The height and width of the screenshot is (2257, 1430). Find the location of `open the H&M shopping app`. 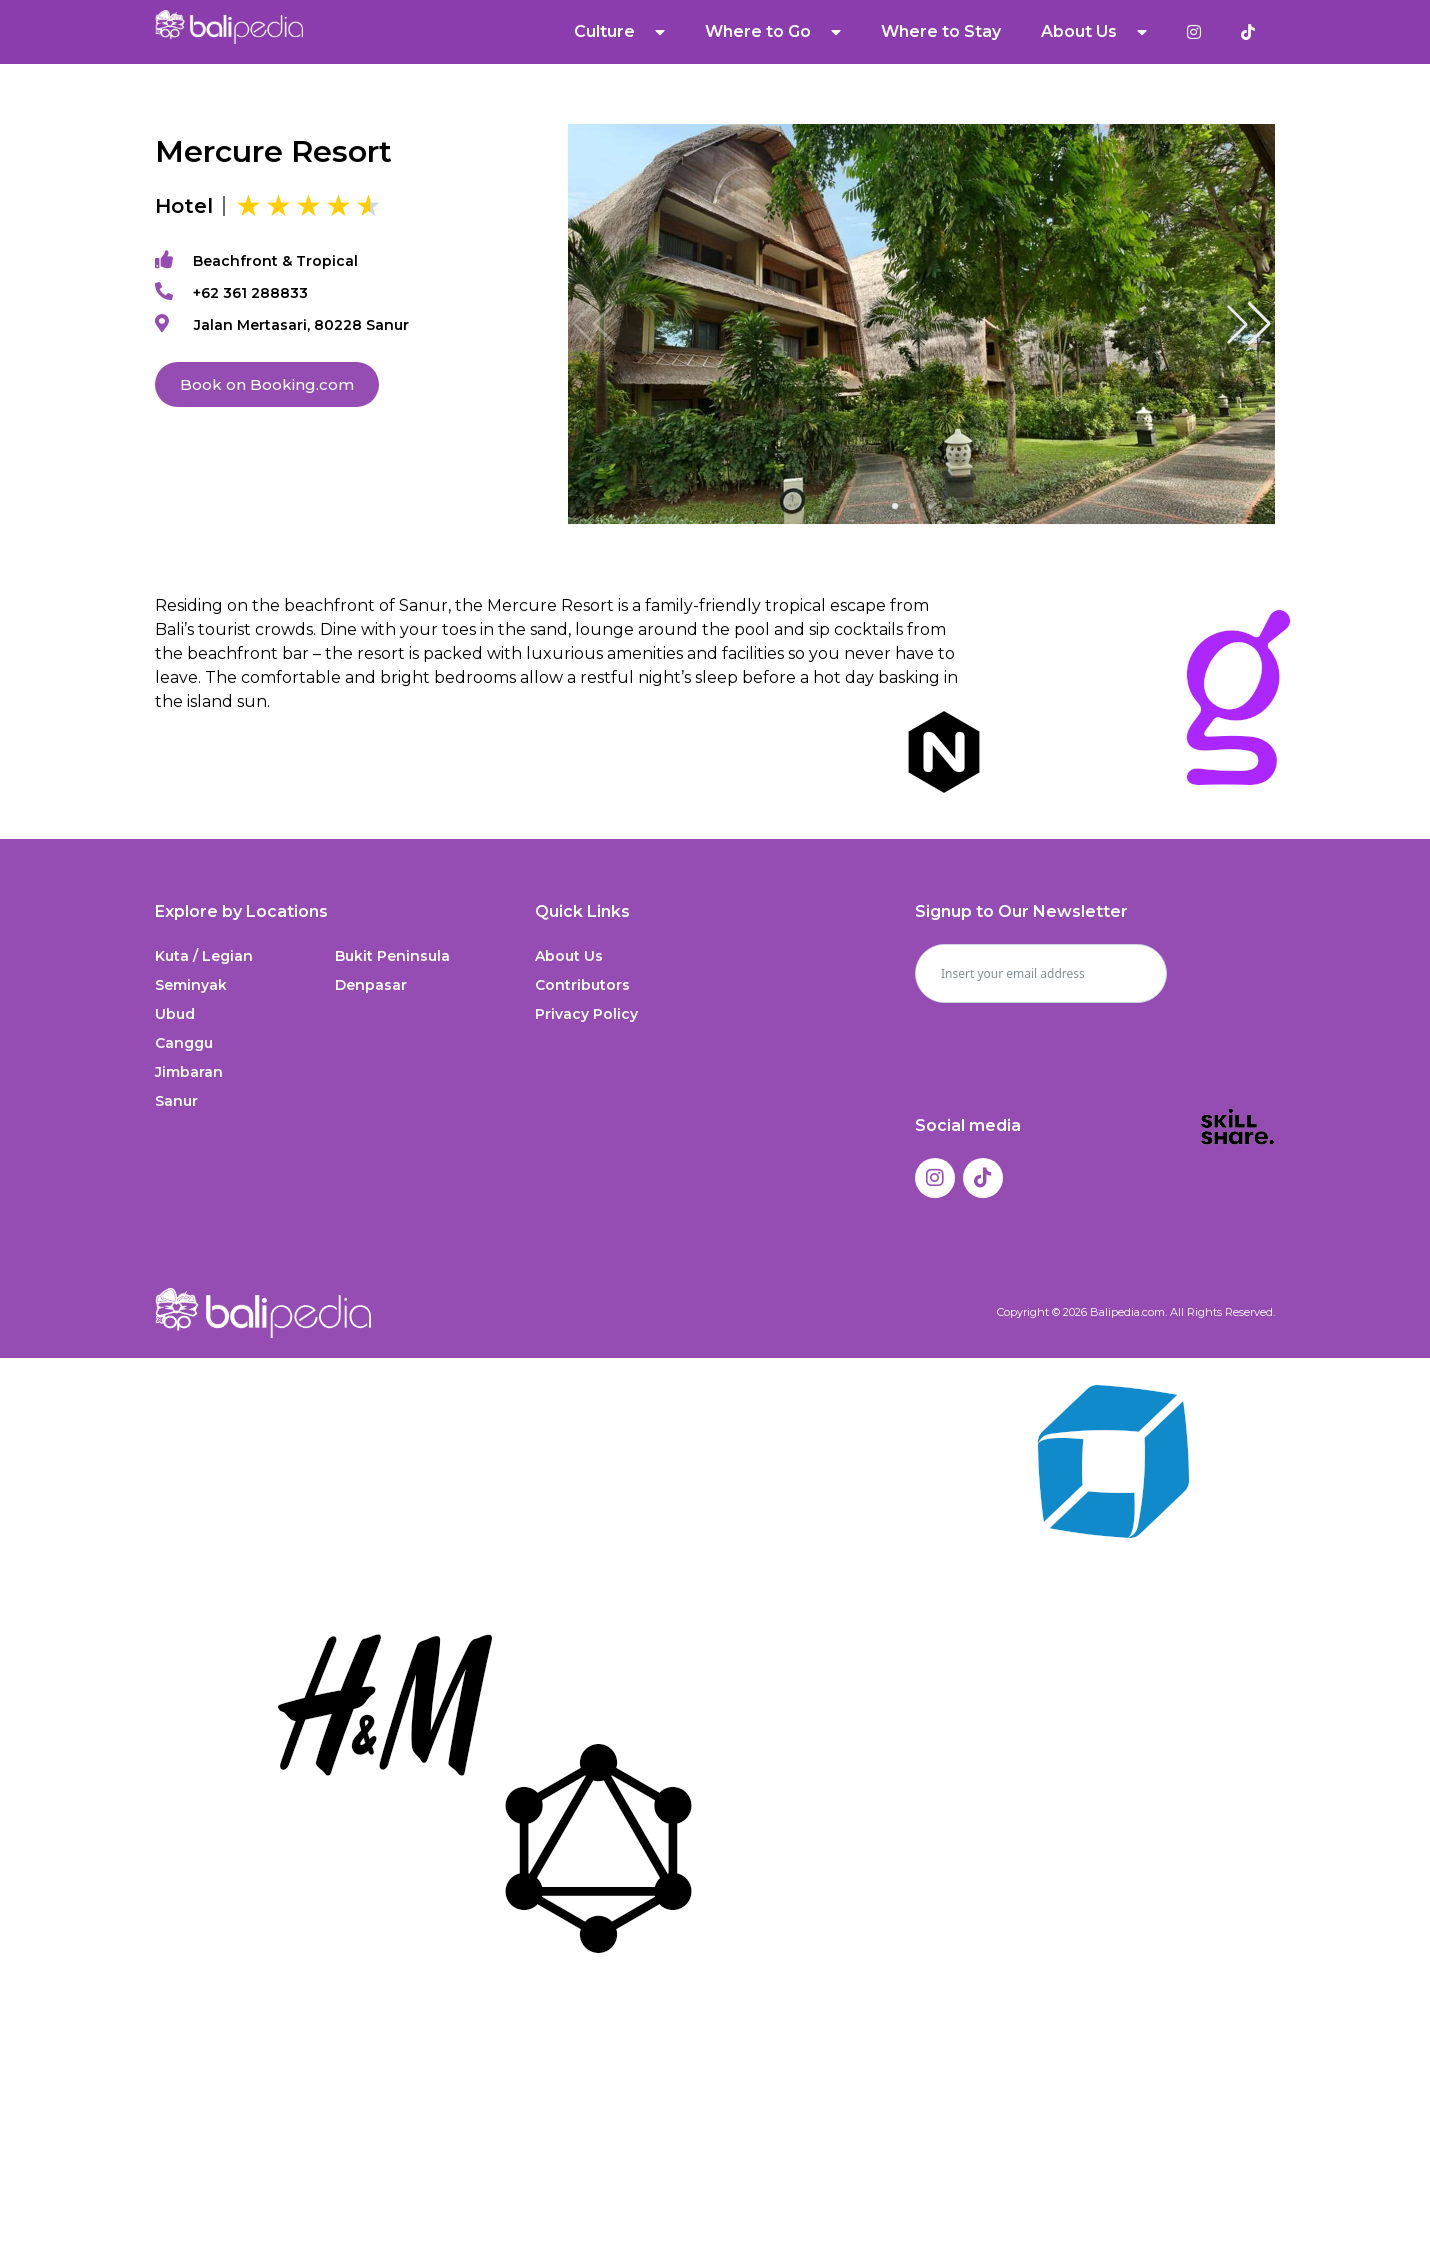

open the H&M shopping app is located at coordinates (385, 1705).